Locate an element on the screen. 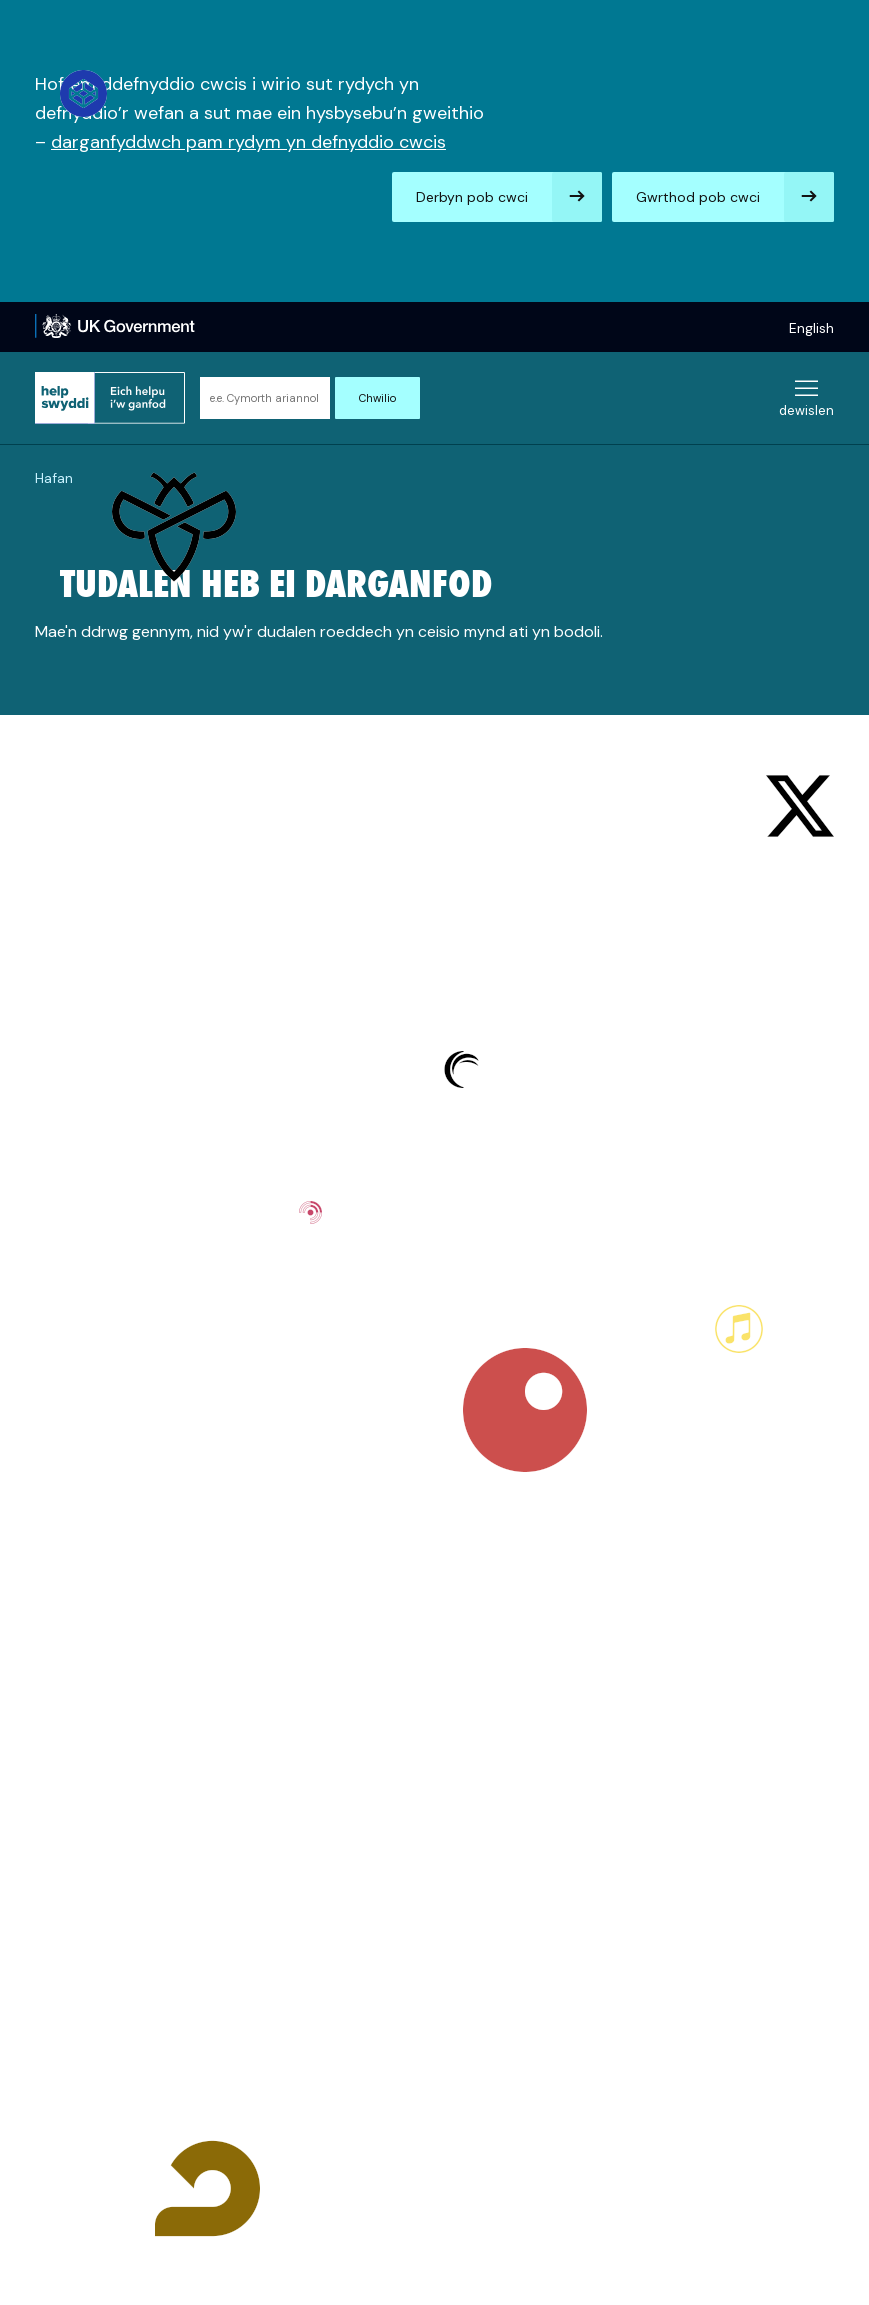 The width and height of the screenshot is (869, 2305). open CodePen website or app is located at coordinates (83, 93).